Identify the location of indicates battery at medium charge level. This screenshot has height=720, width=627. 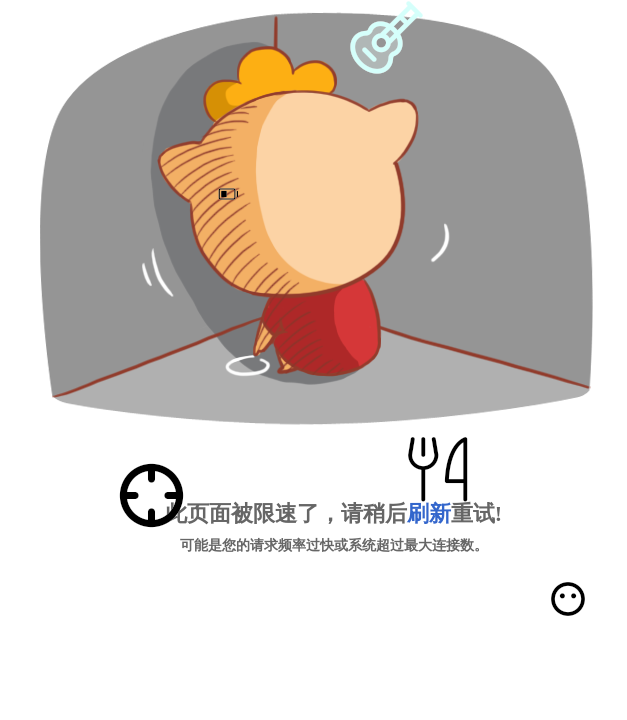
(228, 194).